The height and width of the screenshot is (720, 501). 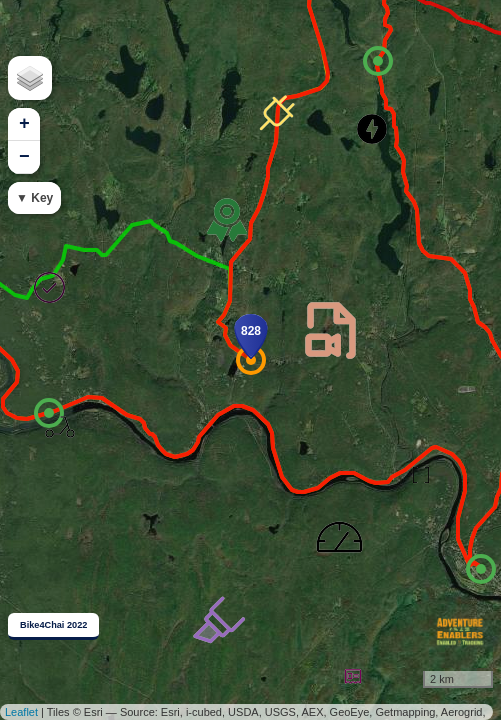 What do you see at coordinates (276, 113) in the screenshot?
I see `connect to a power source` at bounding box center [276, 113].